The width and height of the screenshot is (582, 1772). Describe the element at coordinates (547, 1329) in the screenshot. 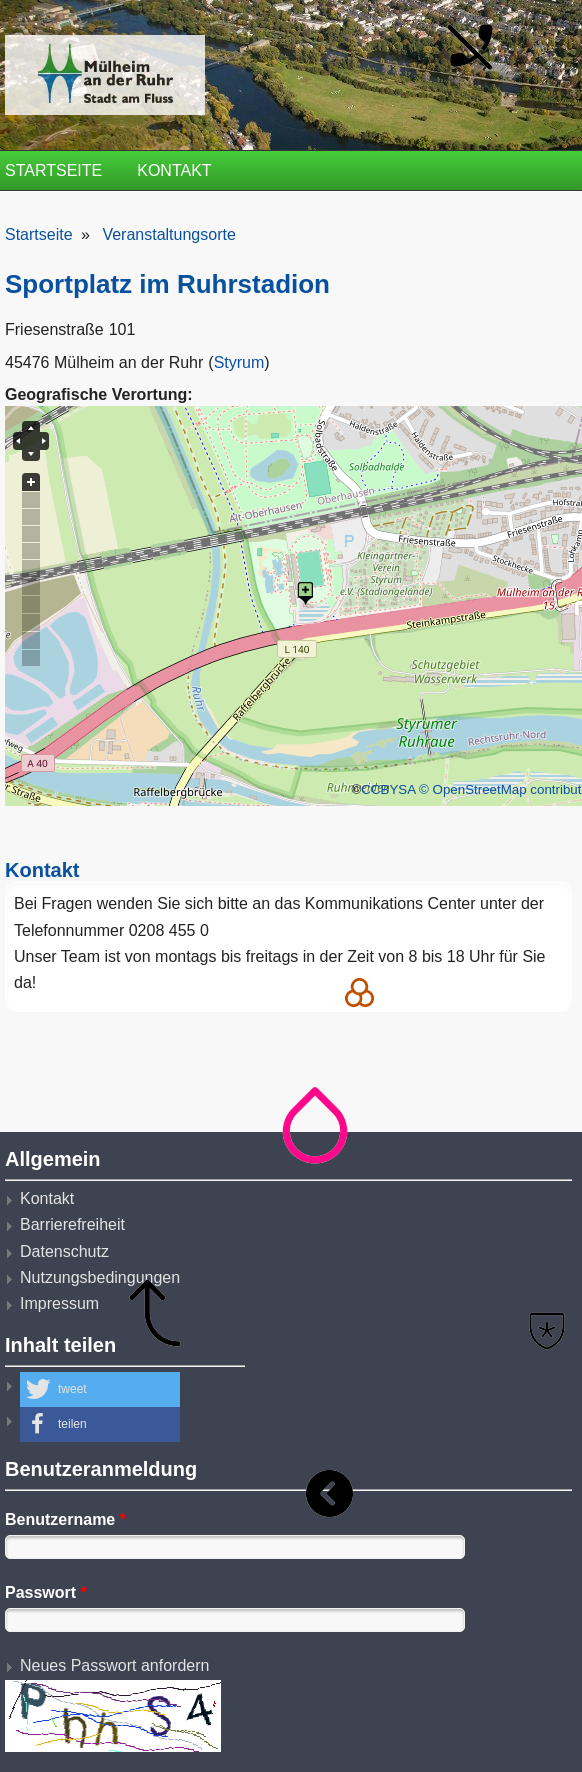

I see `indicates premium or verified security status` at that location.